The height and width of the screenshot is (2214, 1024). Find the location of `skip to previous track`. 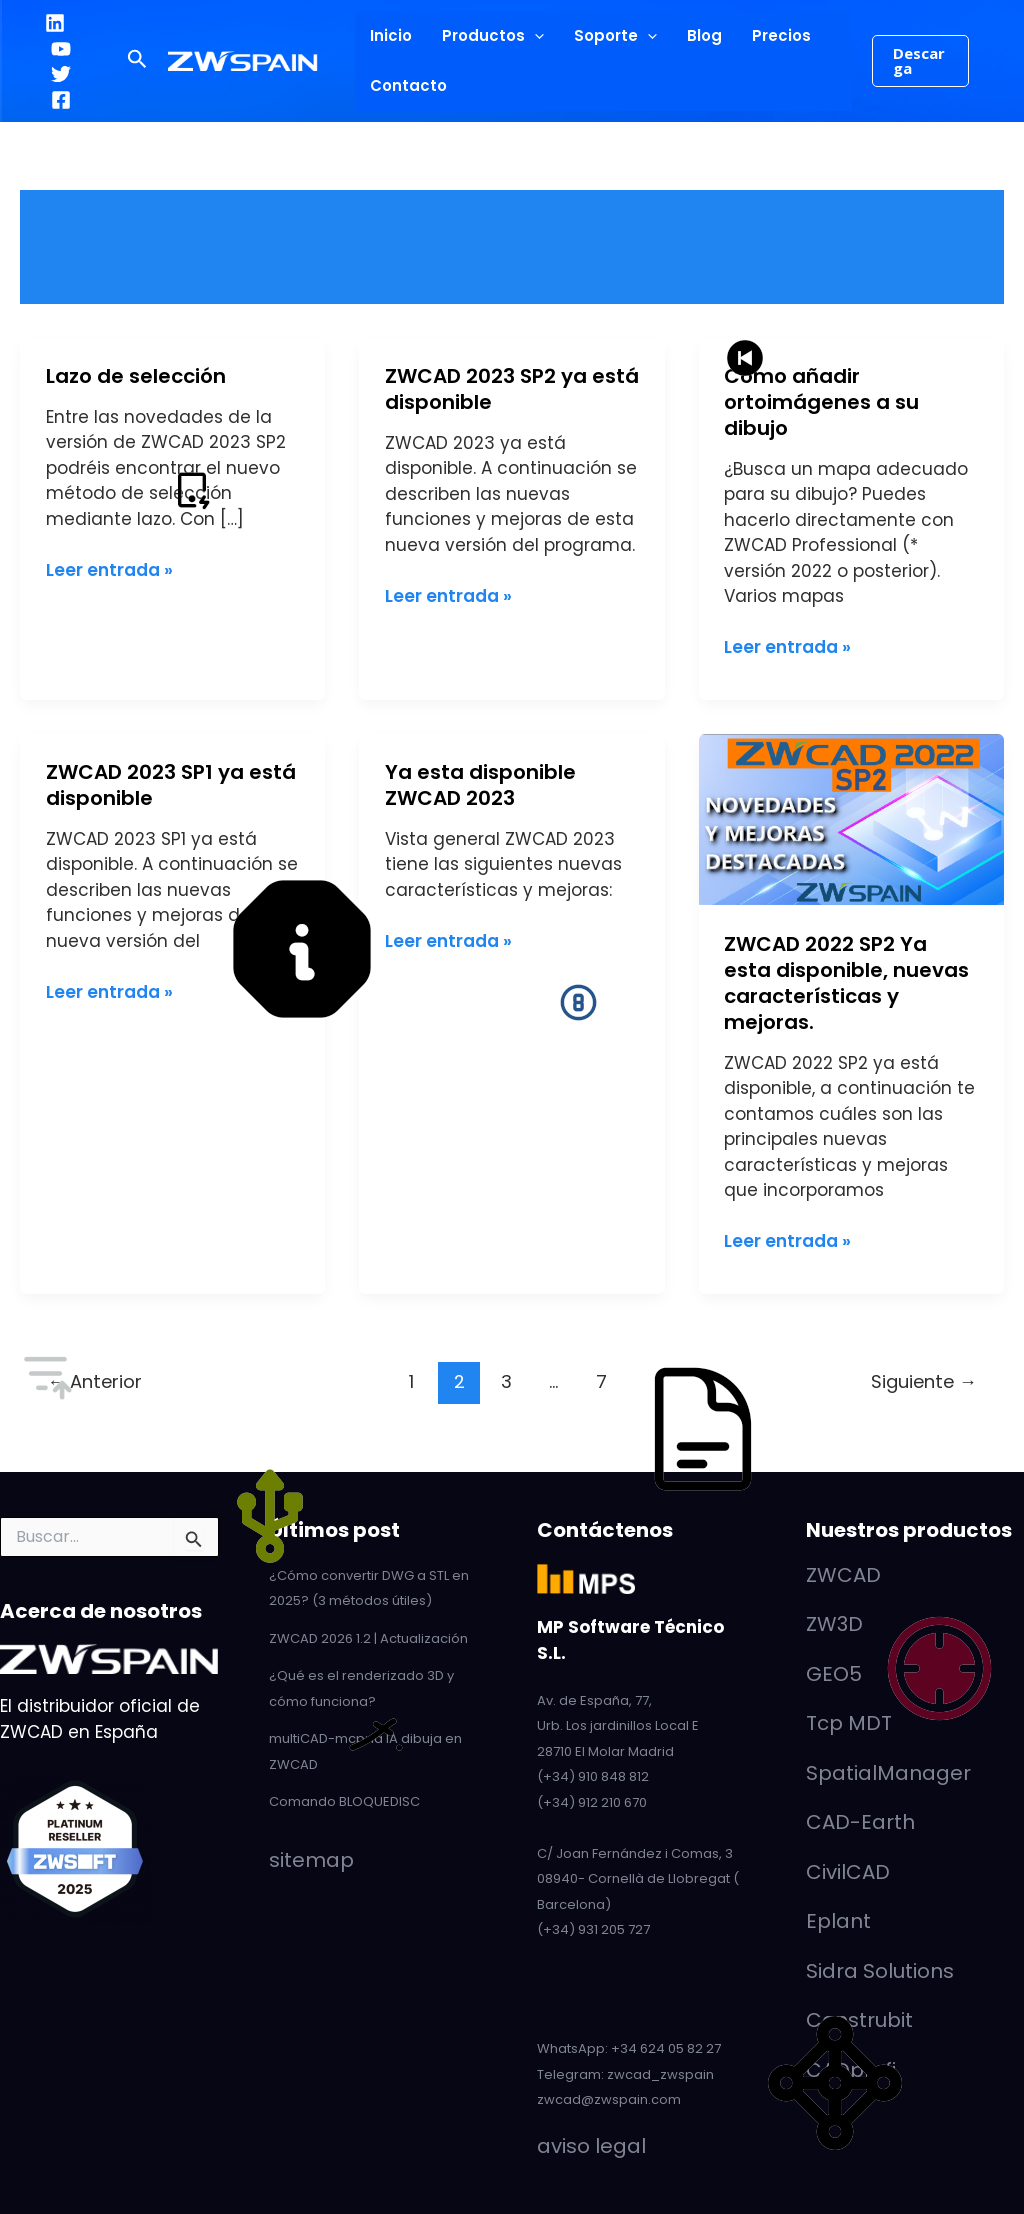

skip to previous track is located at coordinates (745, 358).